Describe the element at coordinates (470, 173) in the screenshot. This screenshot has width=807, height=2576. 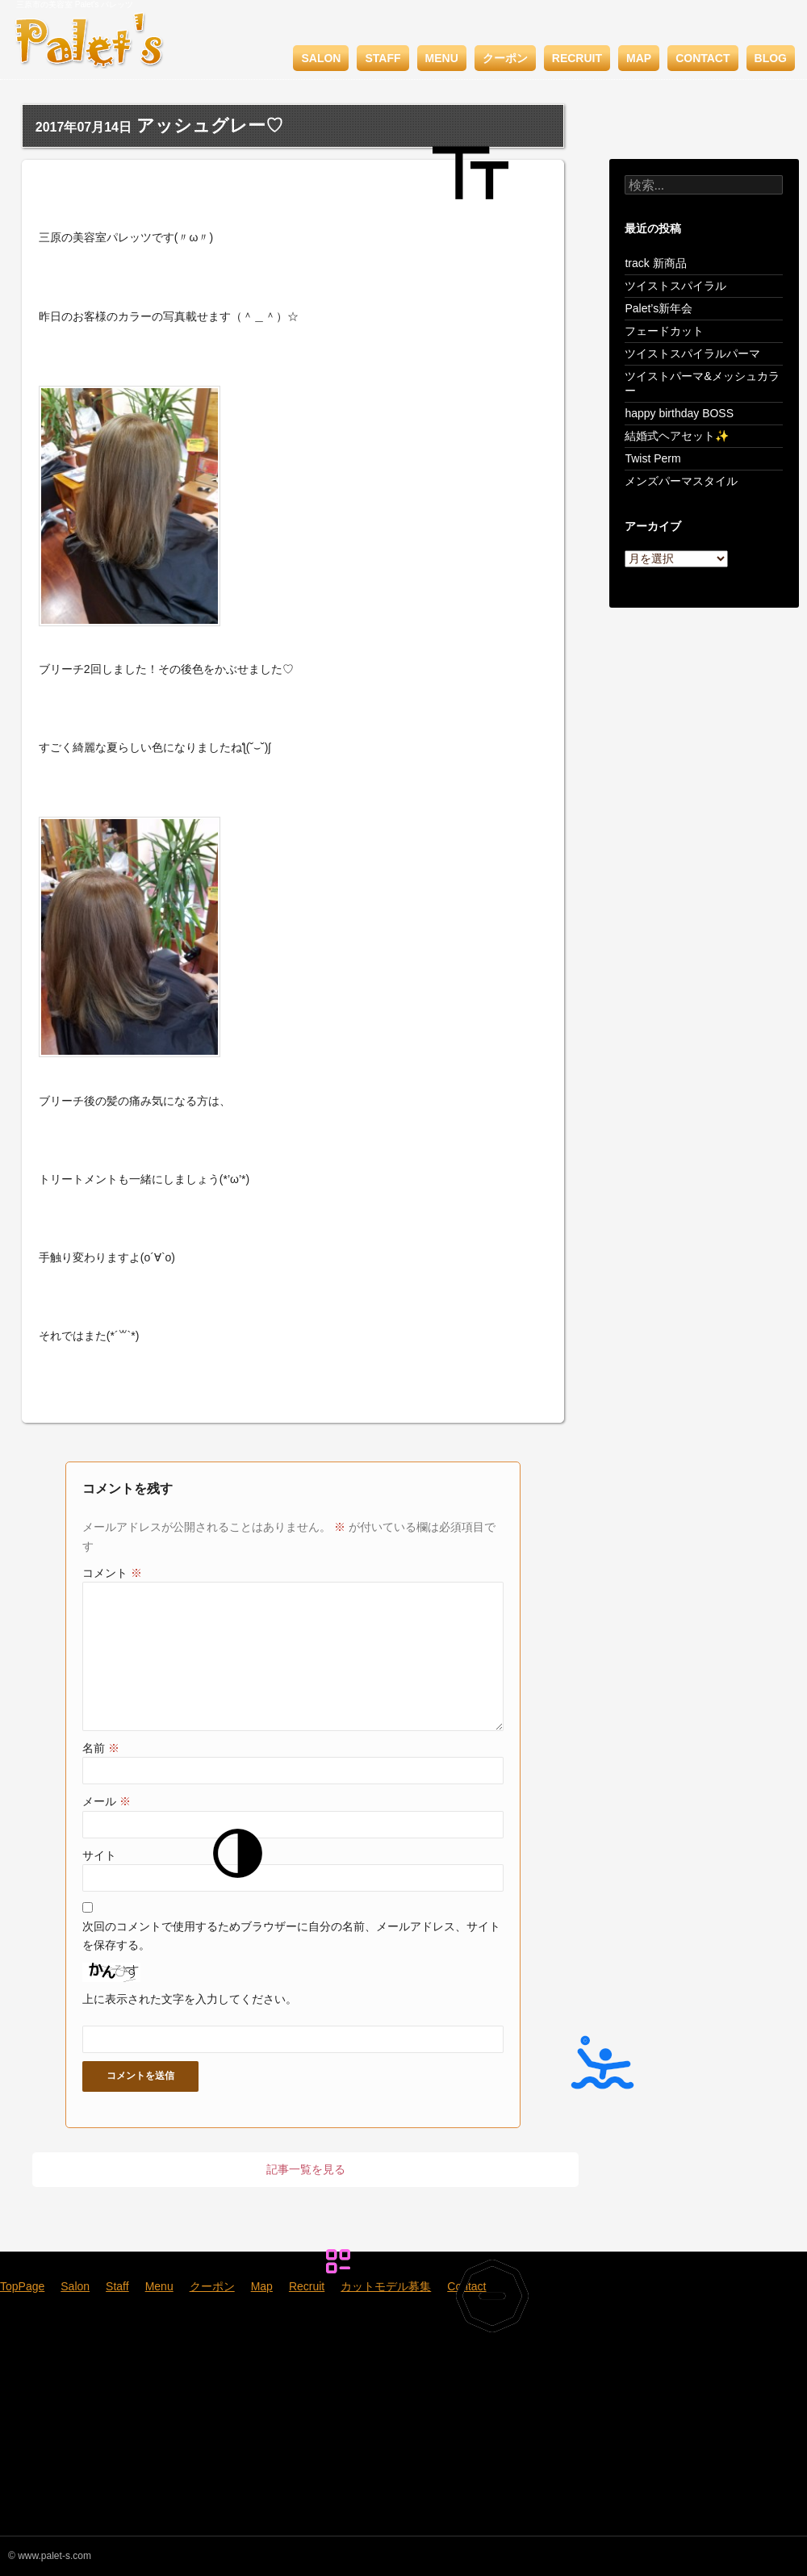
I see `adjust text size settings` at that location.